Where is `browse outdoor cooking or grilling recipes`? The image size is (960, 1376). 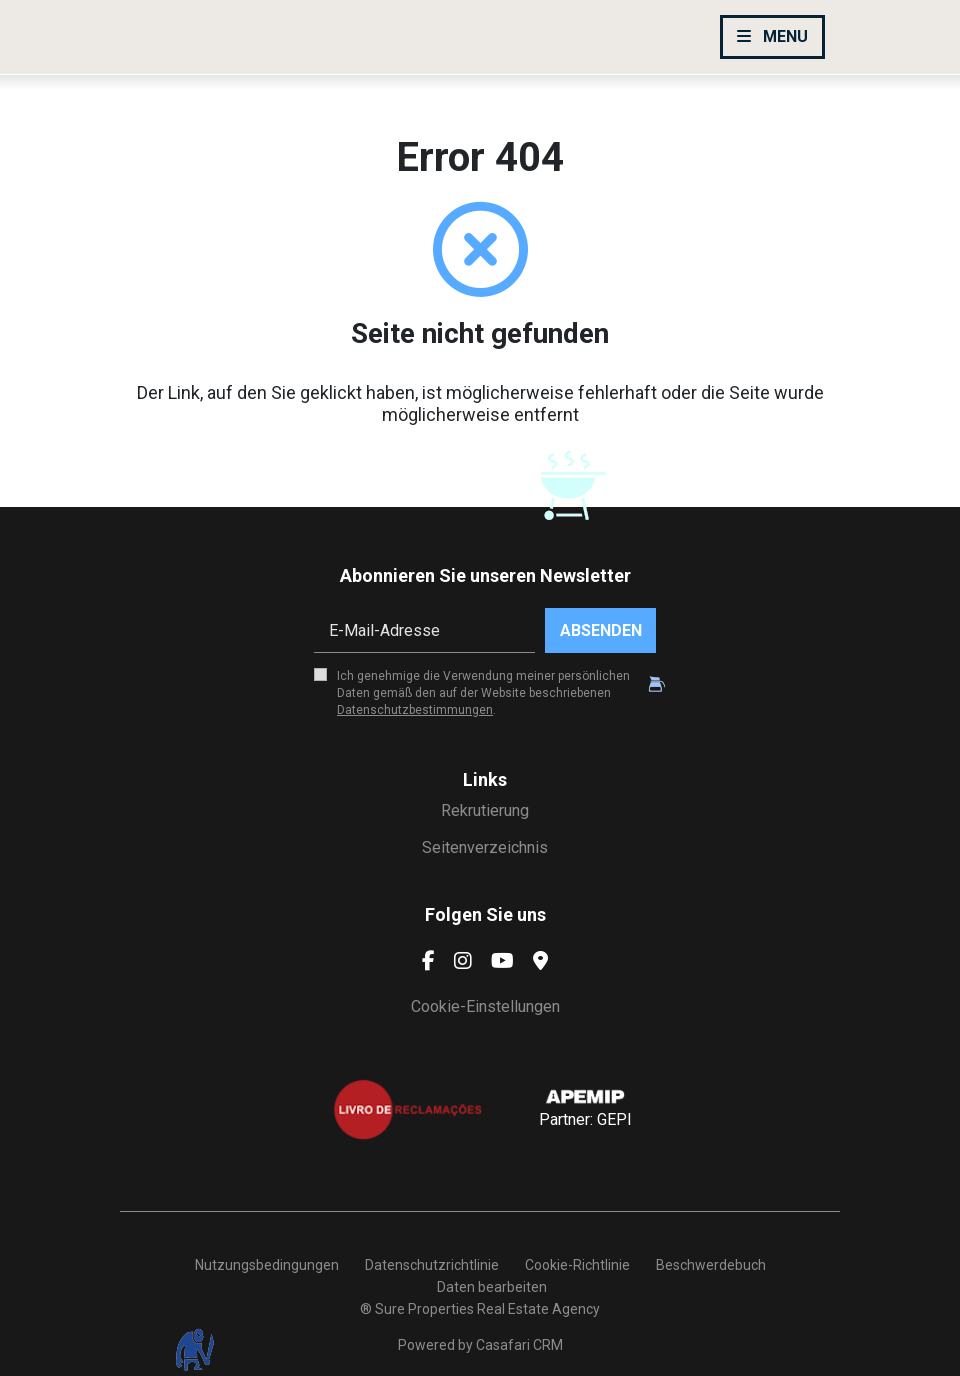
browse outdoor cooking or grilling recipes is located at coordinates (572, 485).